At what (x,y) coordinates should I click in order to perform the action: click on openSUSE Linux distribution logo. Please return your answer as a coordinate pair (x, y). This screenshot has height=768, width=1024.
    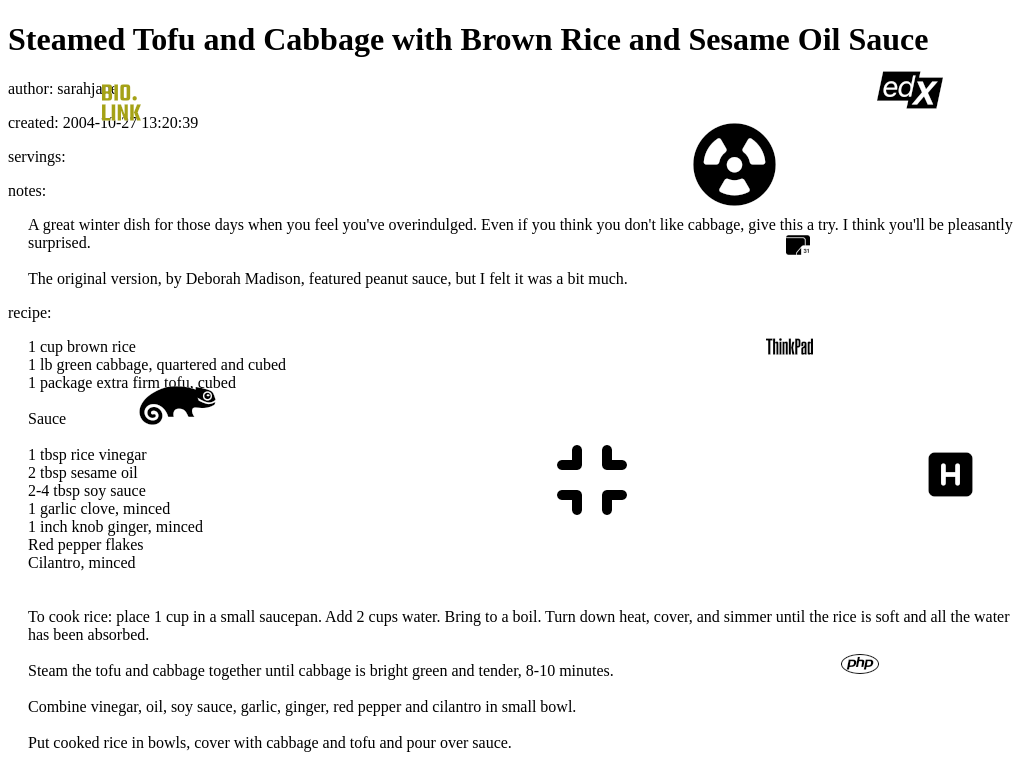
    Looking at the image, I should click on (177, 405).